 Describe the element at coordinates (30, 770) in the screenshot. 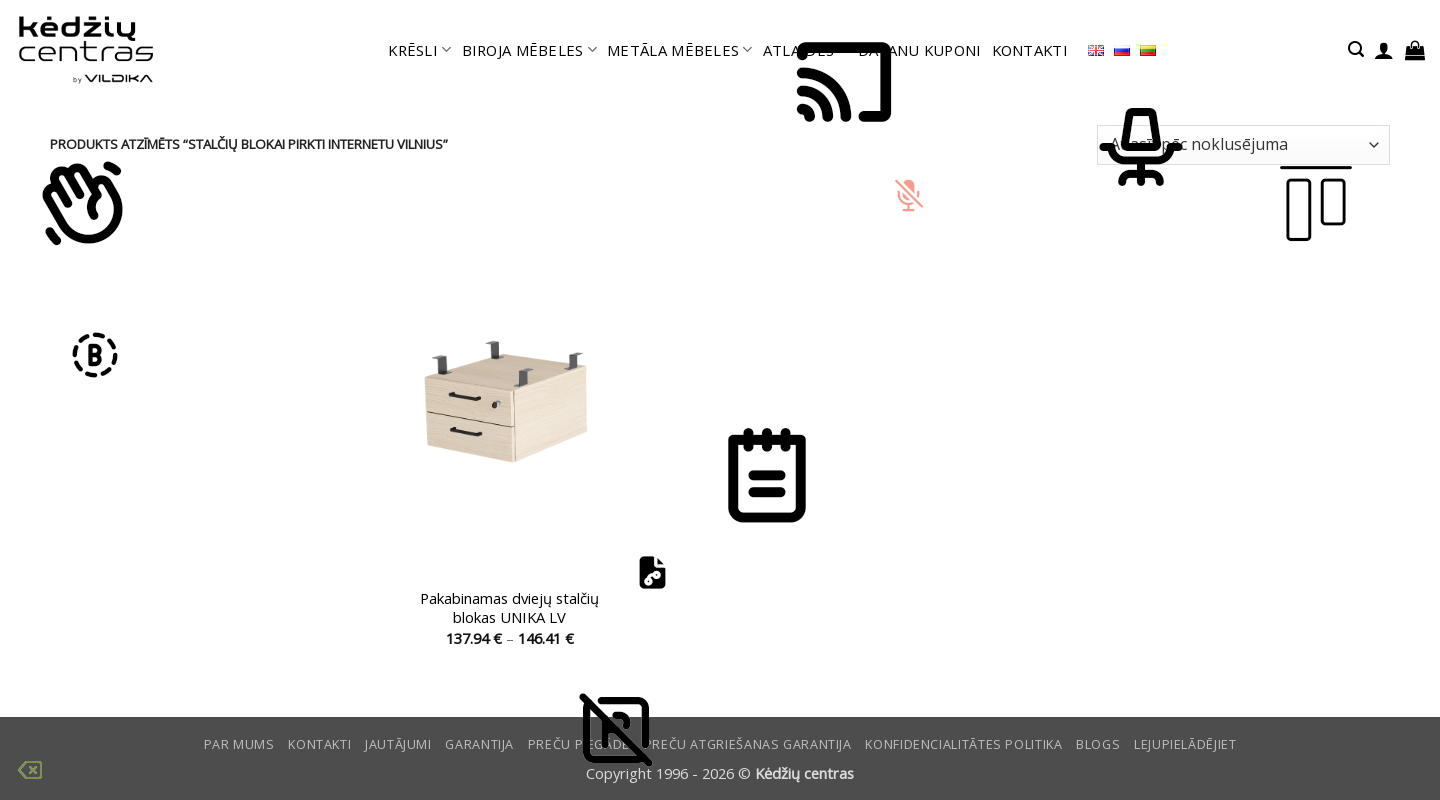

I see `delete a tag or label` at that location.